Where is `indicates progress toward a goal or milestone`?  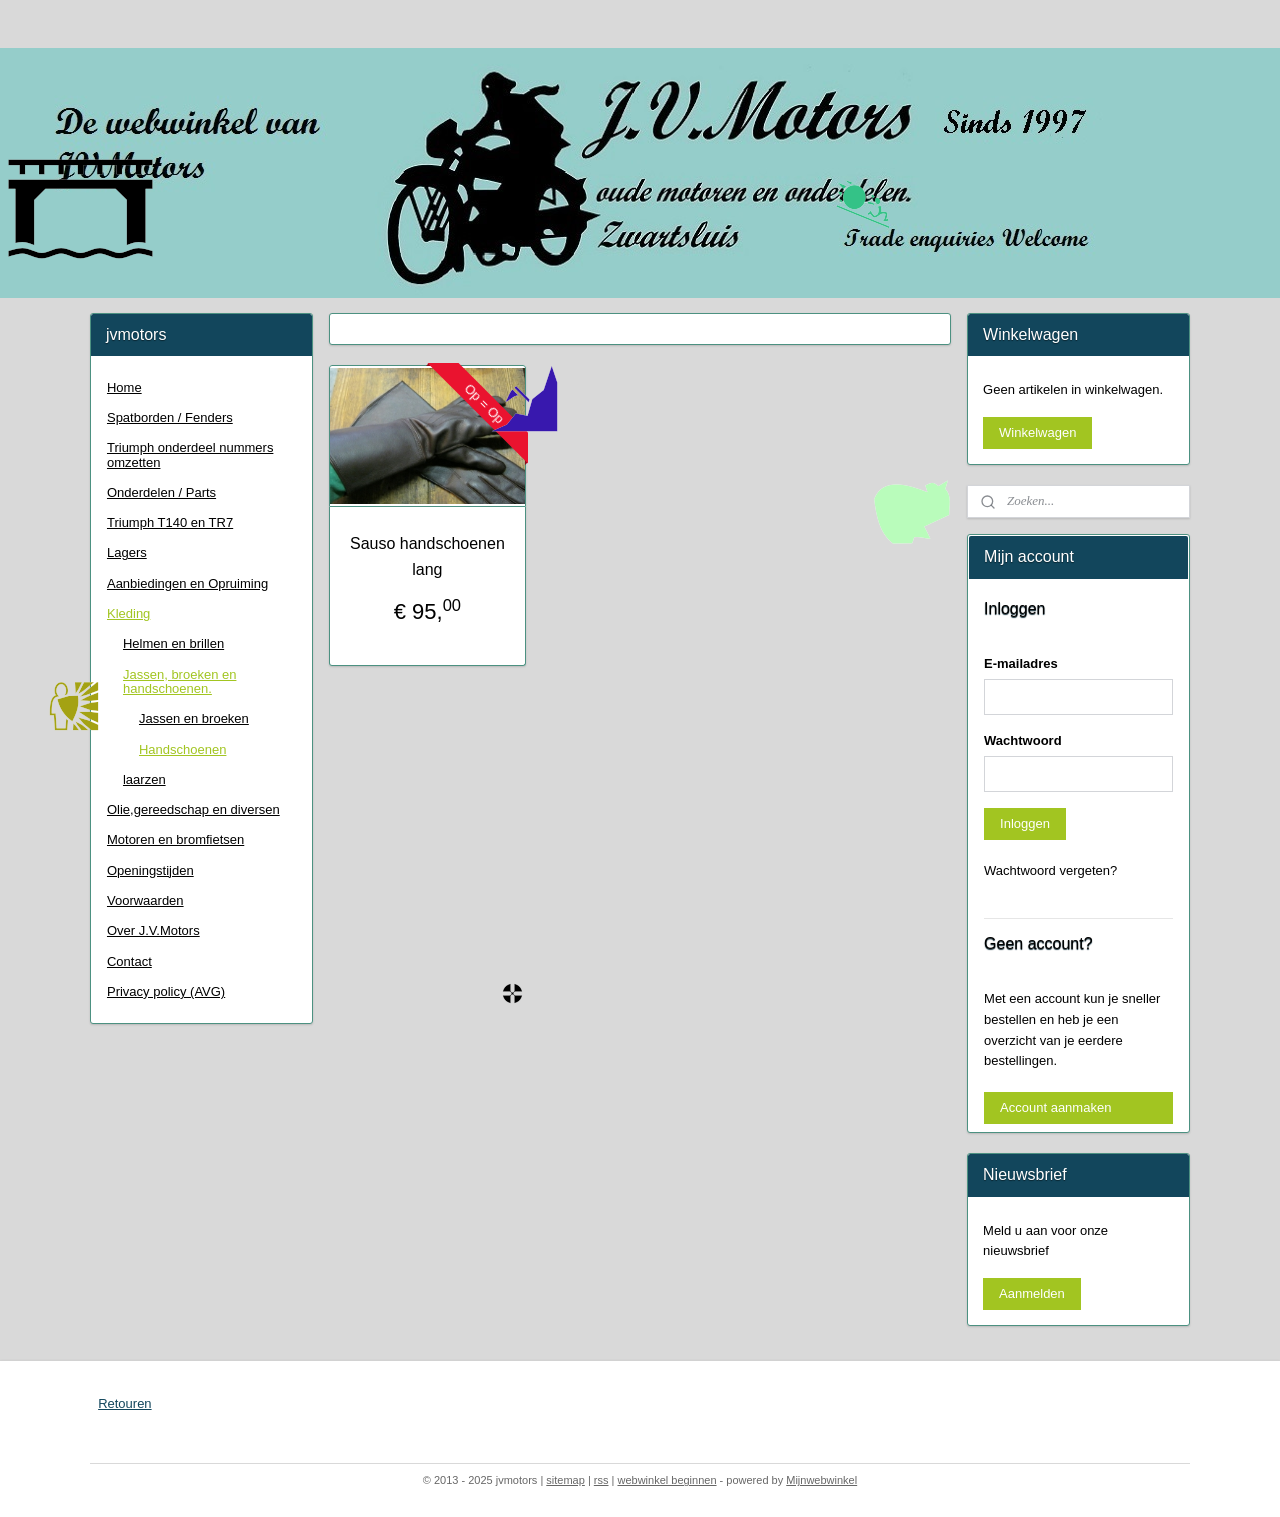
indicates progress toward a goal or milestone is located at coordinates (523, 397).